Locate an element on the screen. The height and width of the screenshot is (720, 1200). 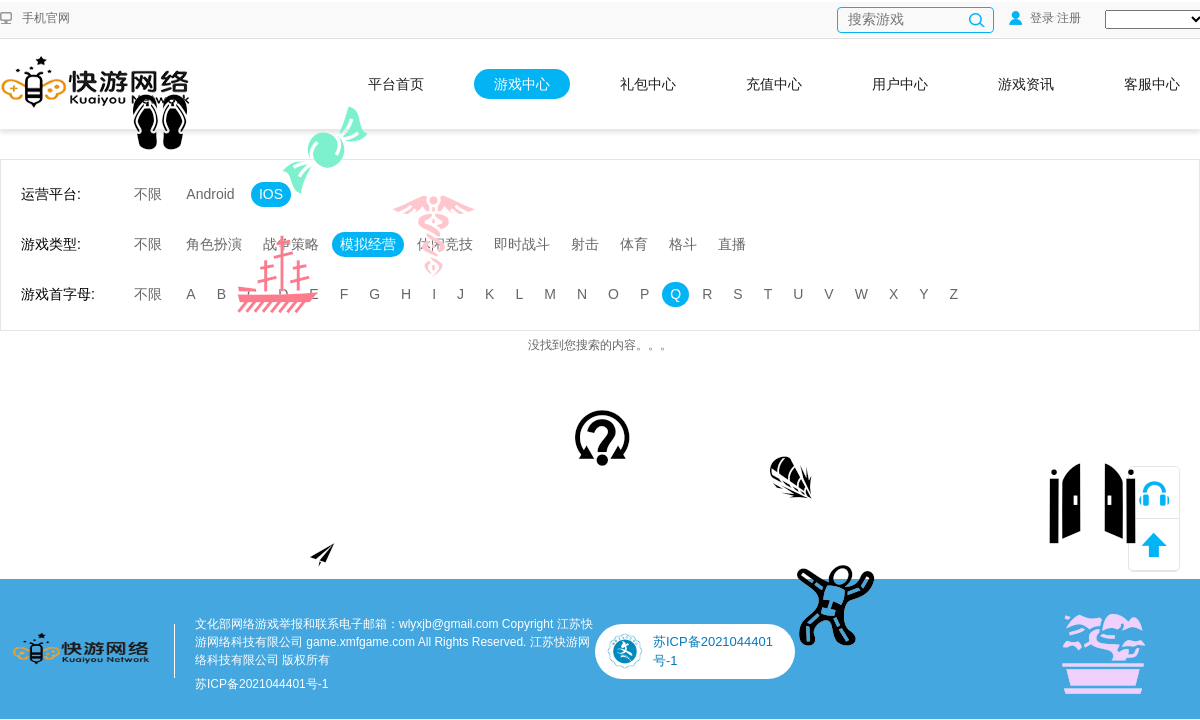
drill tool or equipment icon is located at coordinates (790, 477).